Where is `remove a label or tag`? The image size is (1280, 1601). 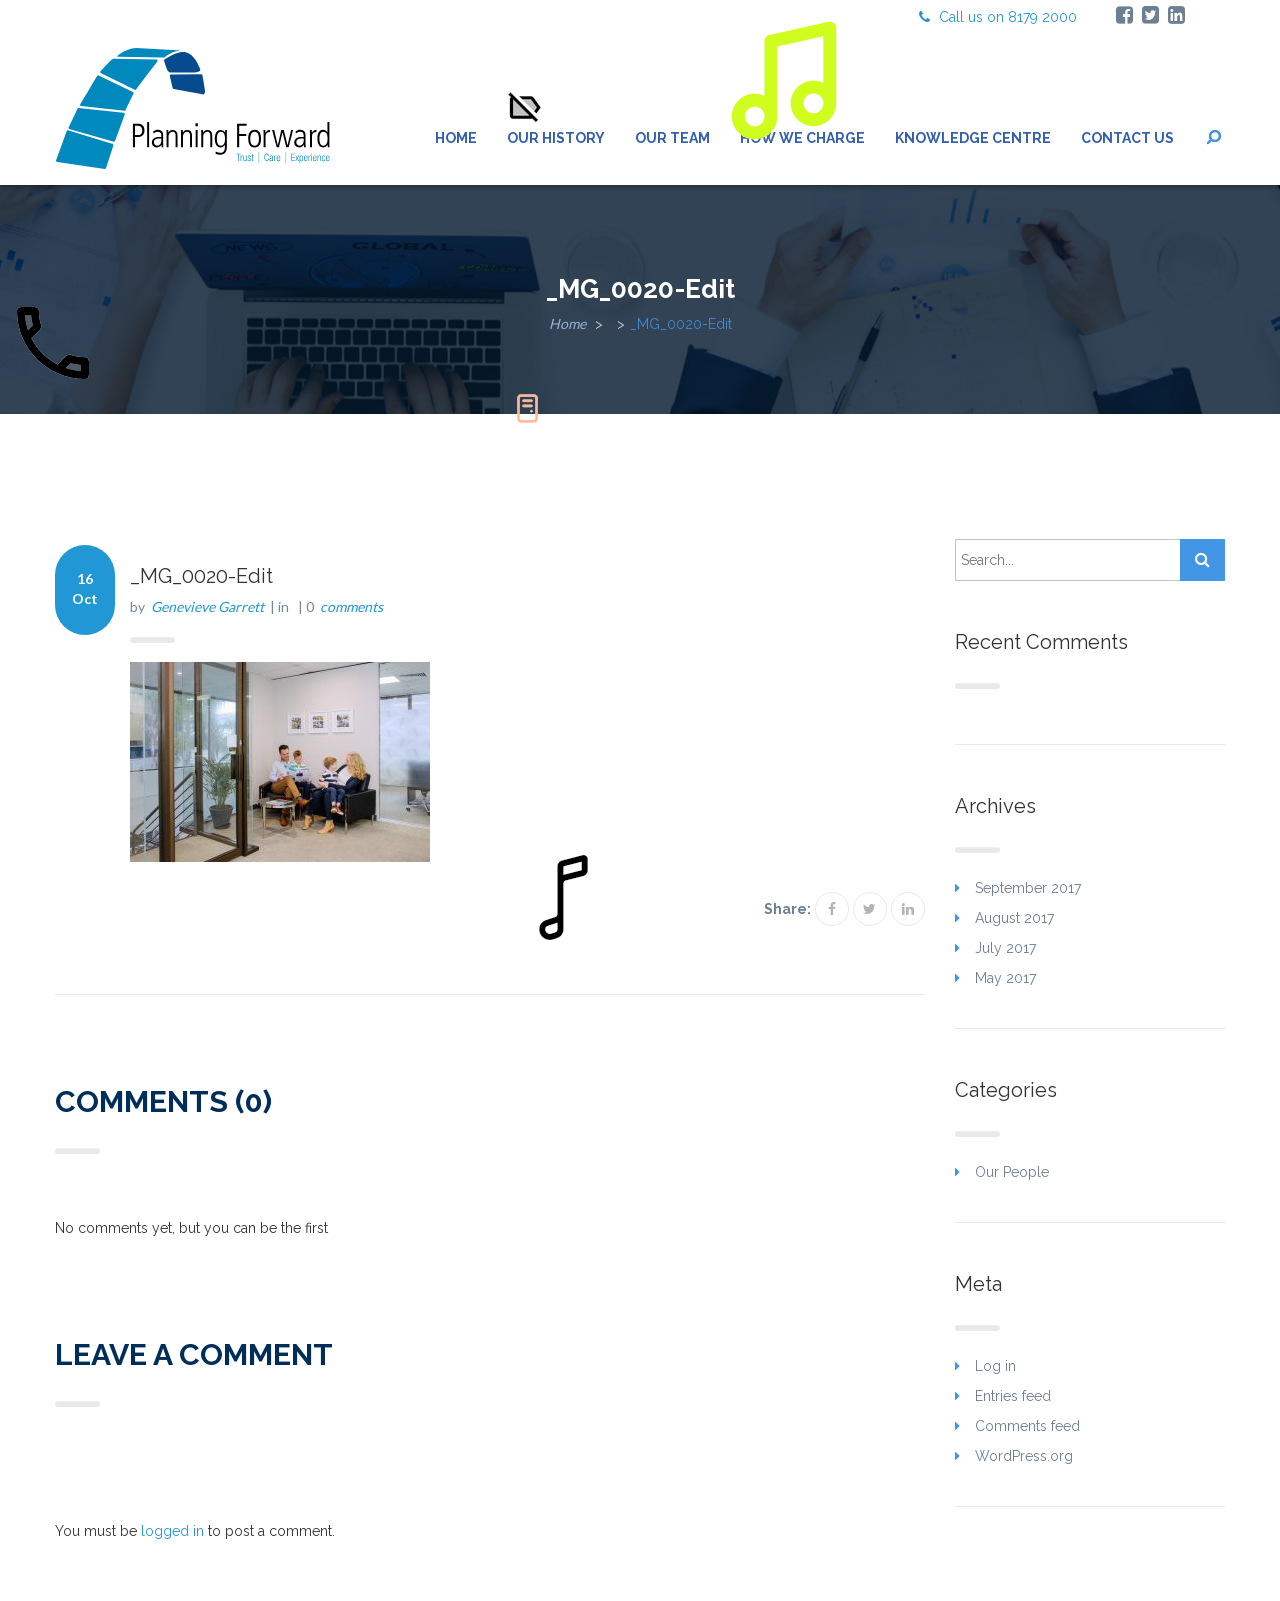
remove a label or tag is located at coordinates (524, 107).